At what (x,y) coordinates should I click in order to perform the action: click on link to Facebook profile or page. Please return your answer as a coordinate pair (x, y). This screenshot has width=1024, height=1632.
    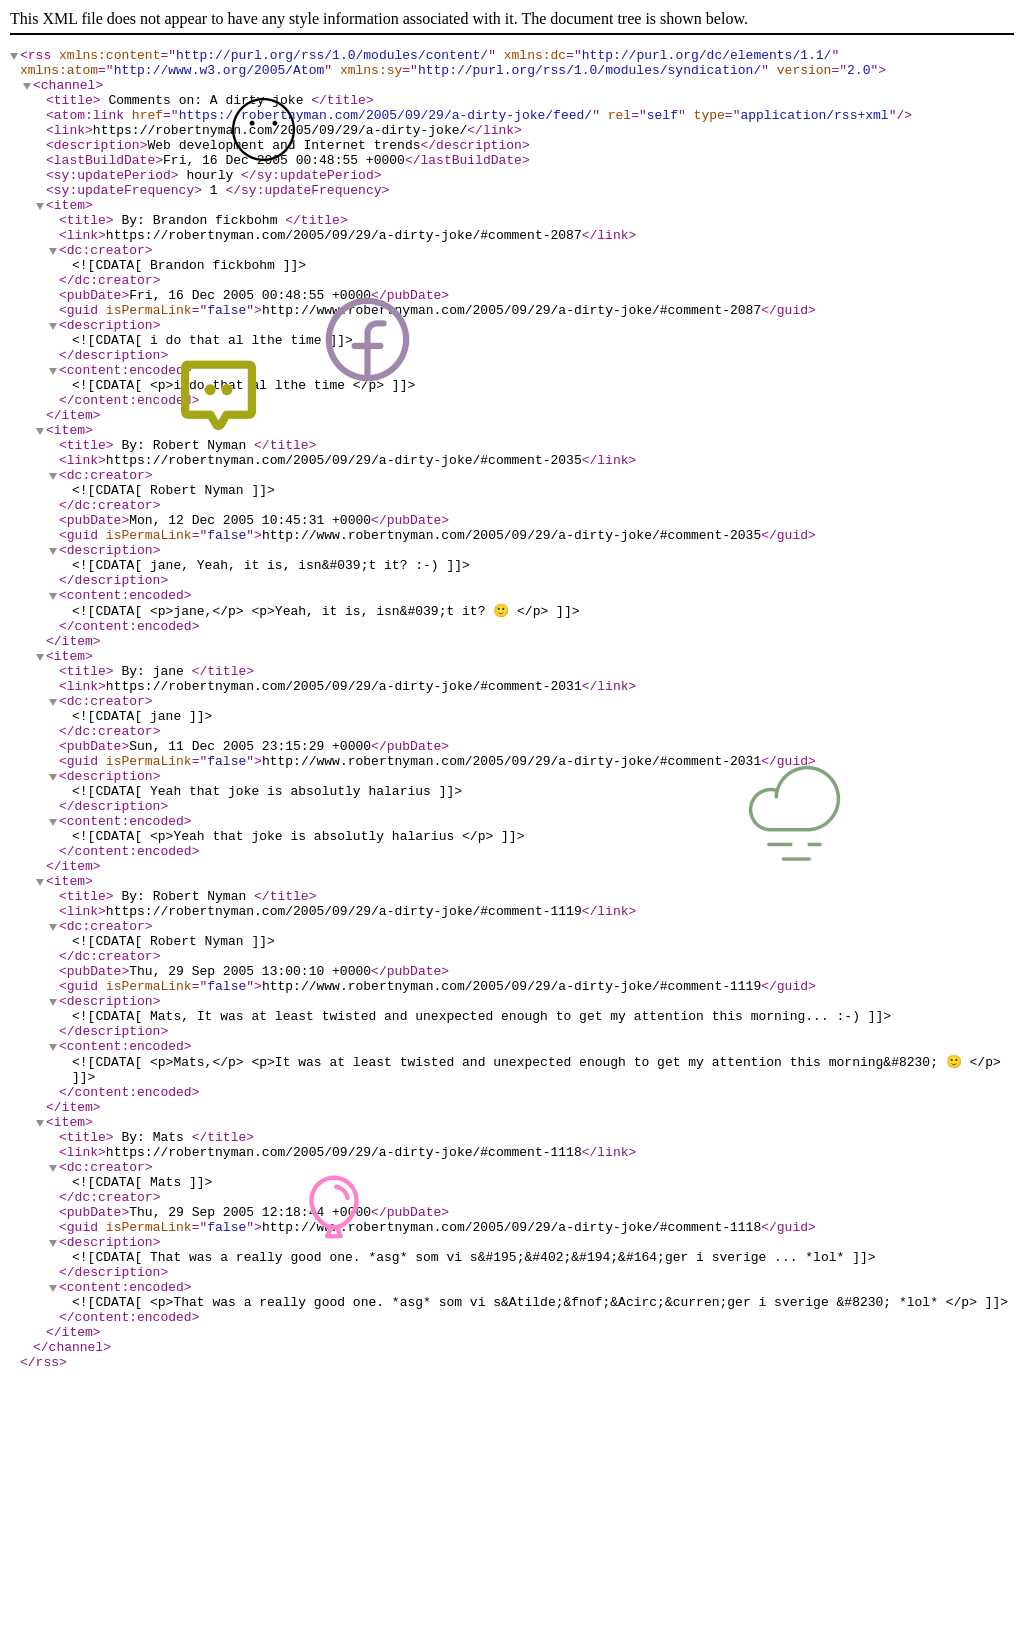
    Looking at the image, I should click on (367, 339).